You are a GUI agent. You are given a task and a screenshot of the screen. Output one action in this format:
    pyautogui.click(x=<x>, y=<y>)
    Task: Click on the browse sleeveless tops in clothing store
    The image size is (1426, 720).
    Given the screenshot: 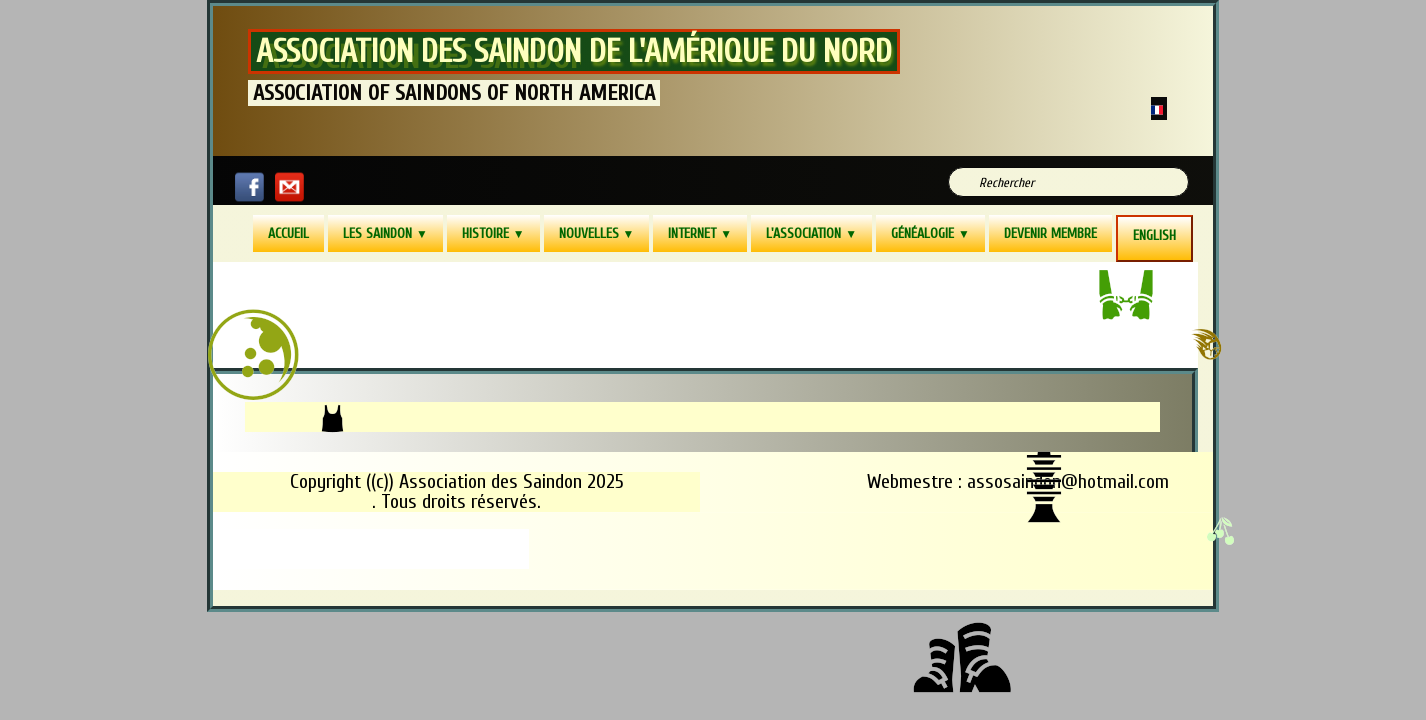 What is the action you would take?
    pyautogui.click(x=332, y=418)
    